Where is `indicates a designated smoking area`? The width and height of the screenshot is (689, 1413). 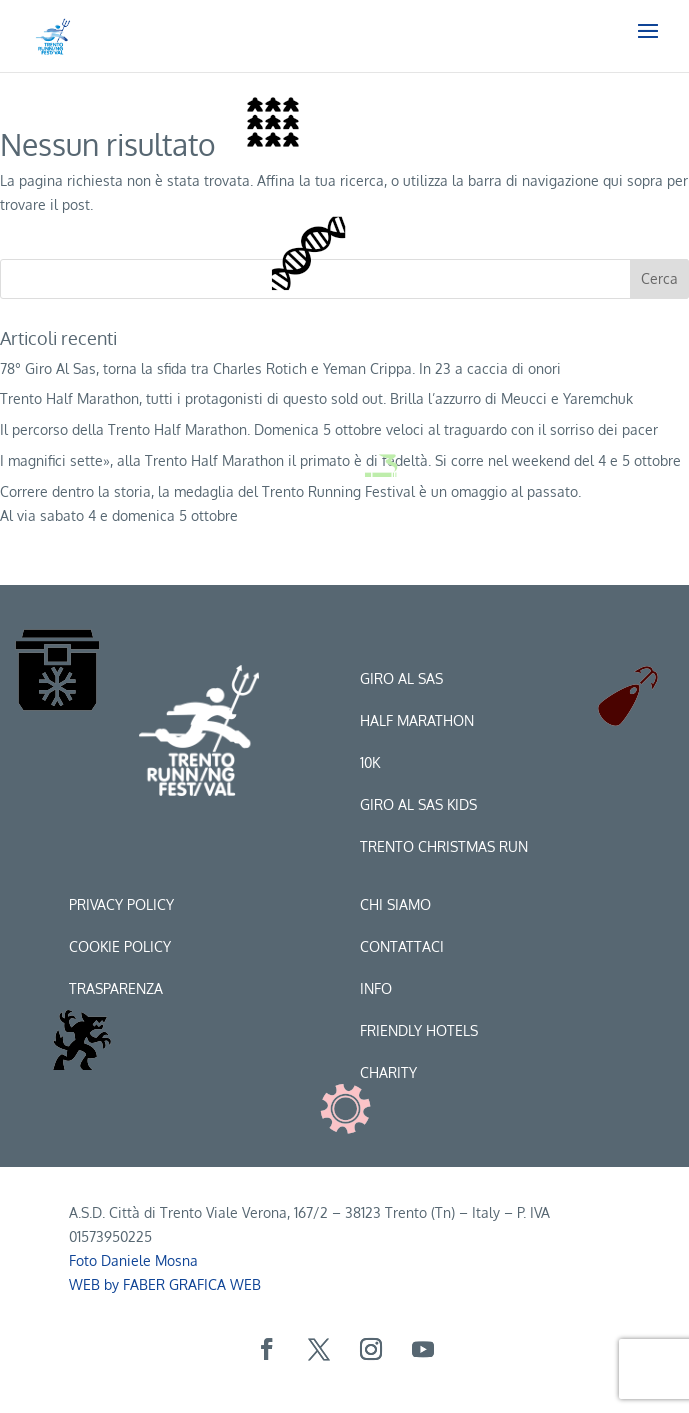 indicates a designated smoking area is located at coordinates (381, 470).